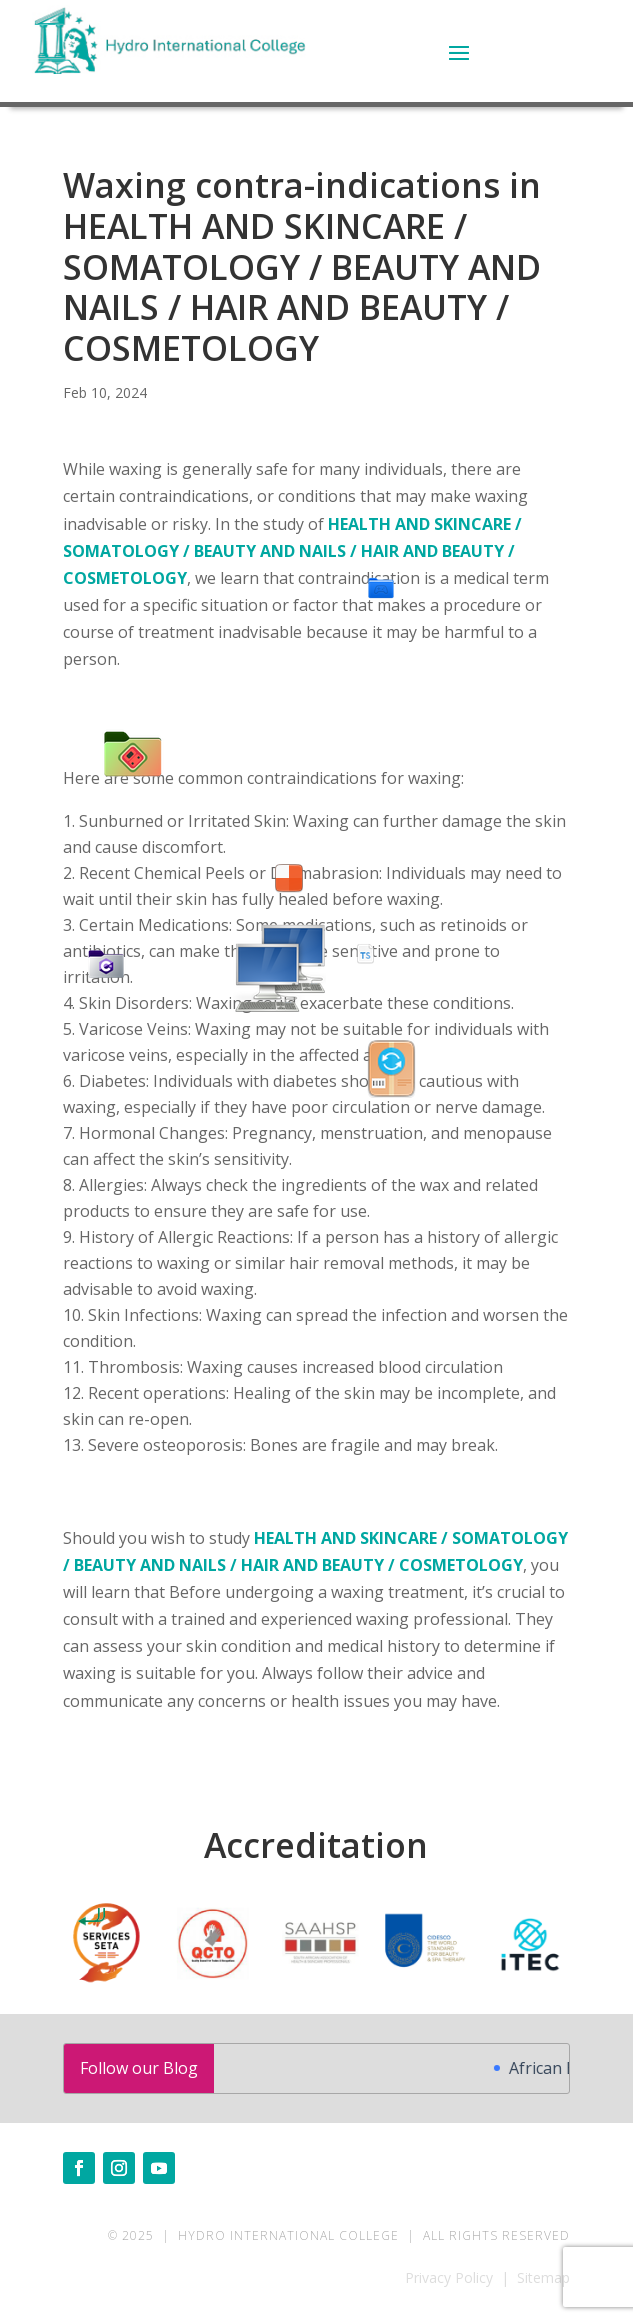 The width and height of the screenshot is (633, 2321). I want to click on folder containing C# project files, so click(106, 965).